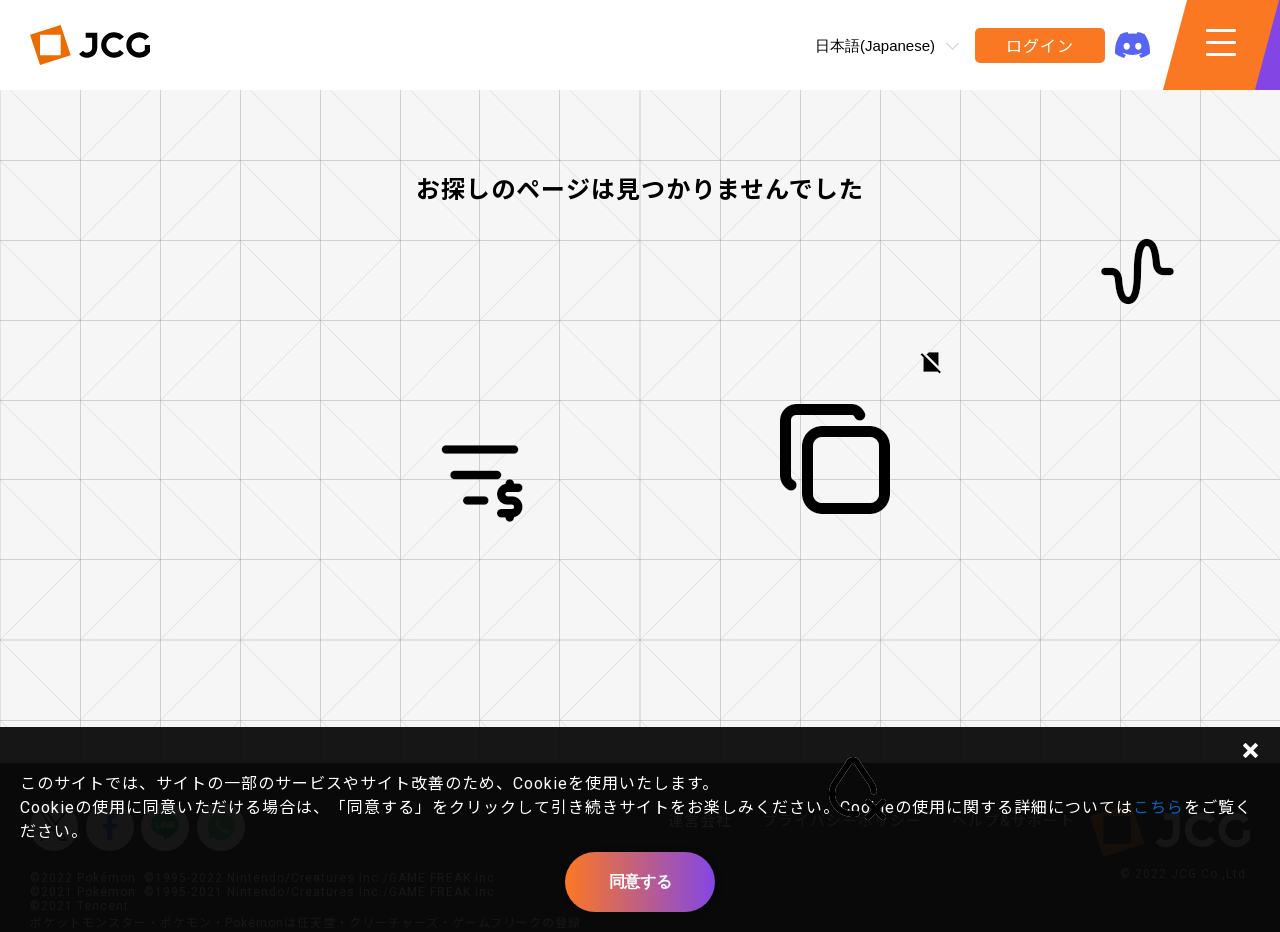 The height and width of the screenshot is (932, 1280). Describe the element at coordinates (853, 787) in the screenshot. I see `disable water or liquid-related feature` at that location.